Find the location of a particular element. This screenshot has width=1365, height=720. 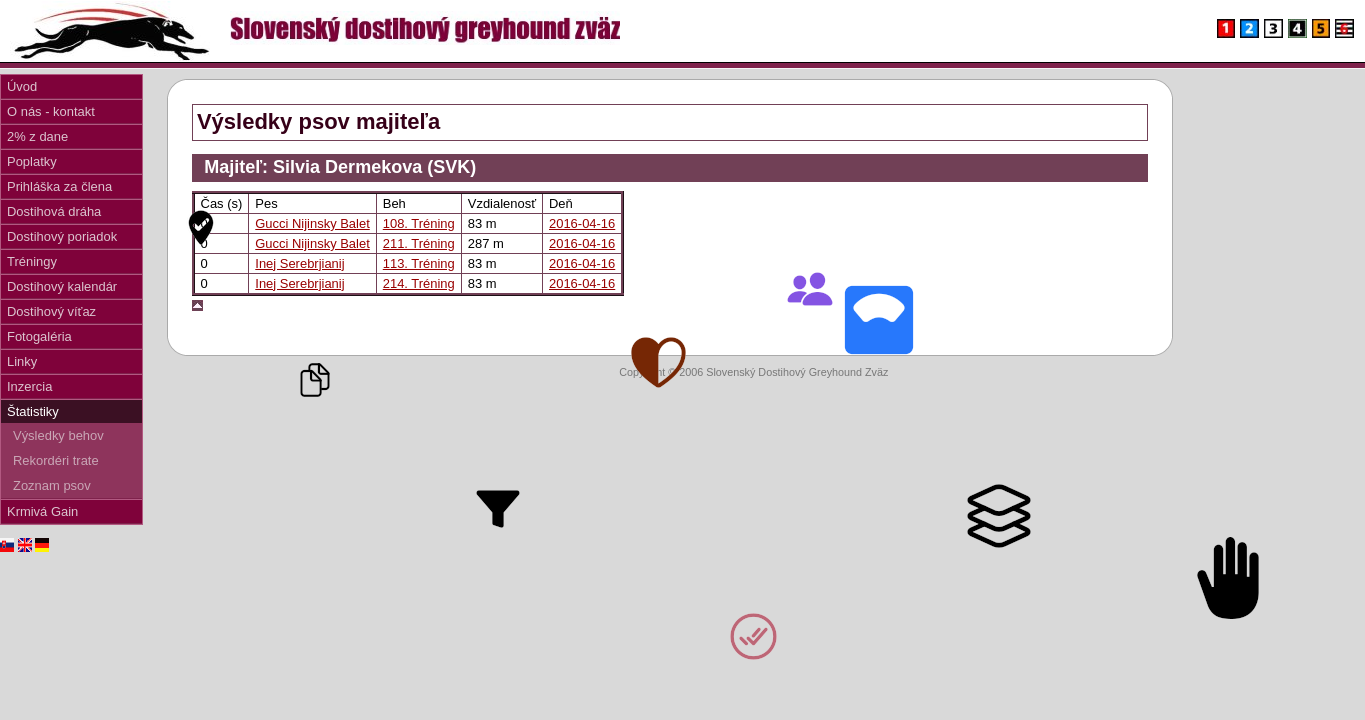

toggle layer visibility in an editor is located at coordinates (999, 516).